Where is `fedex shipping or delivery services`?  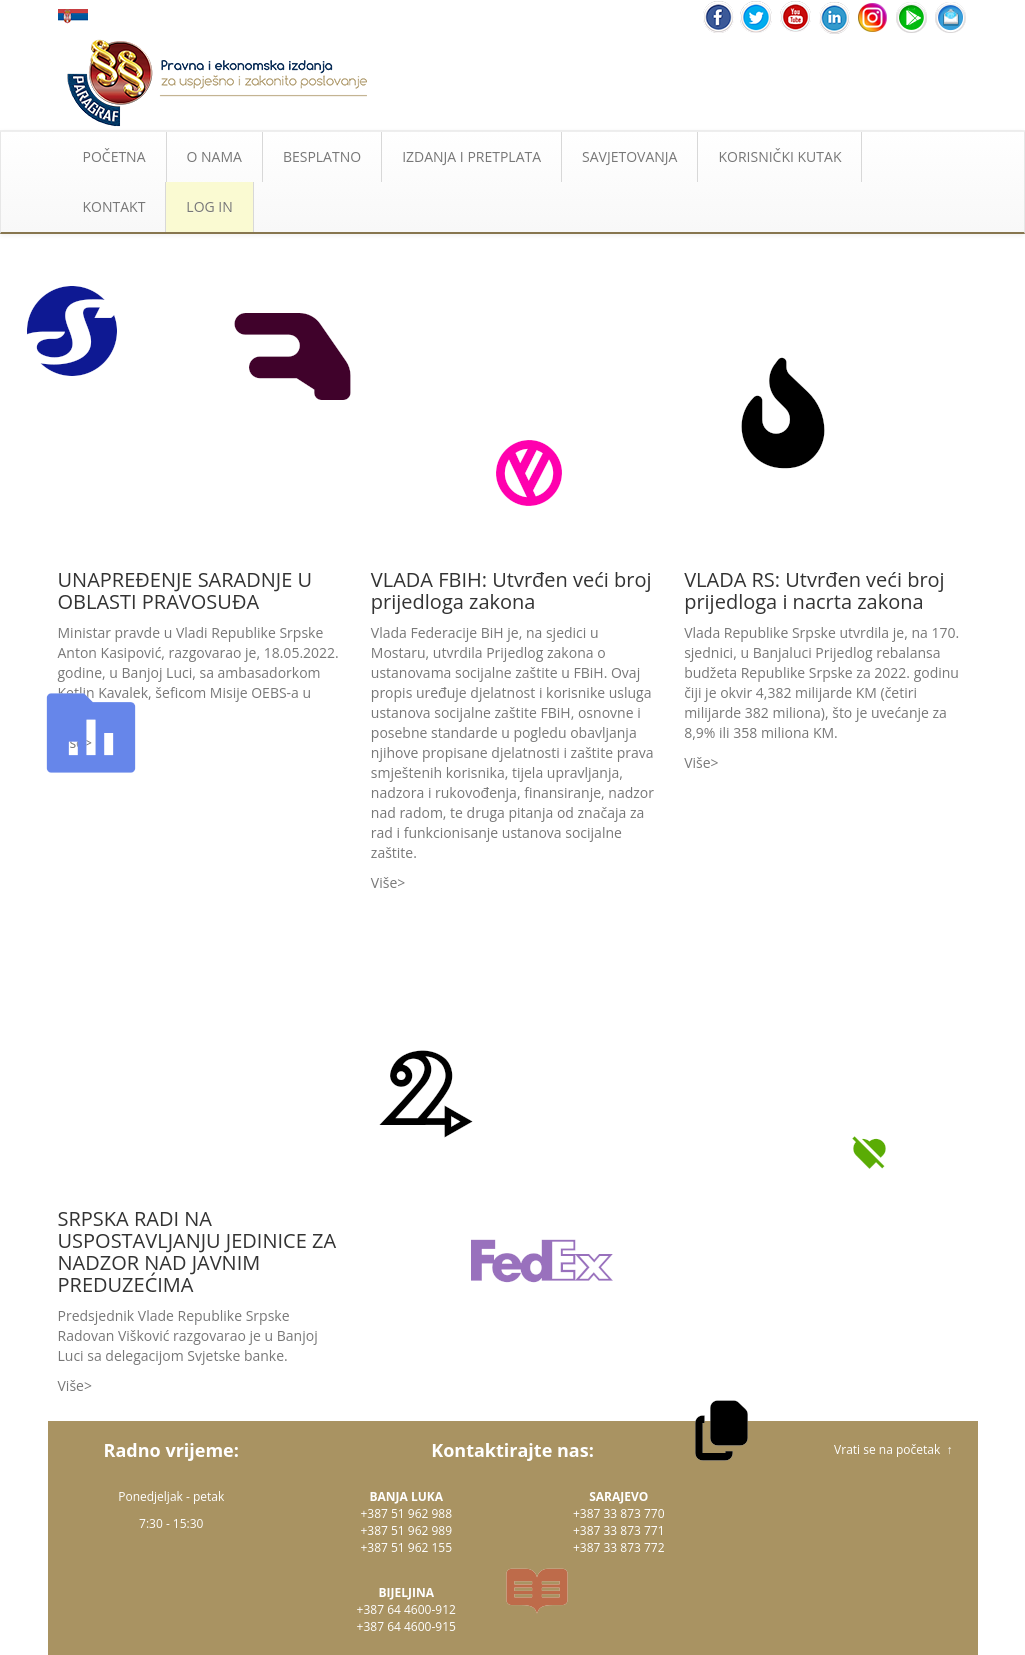
fedex shipping or delivery services is located at coordinates (542, 1261).